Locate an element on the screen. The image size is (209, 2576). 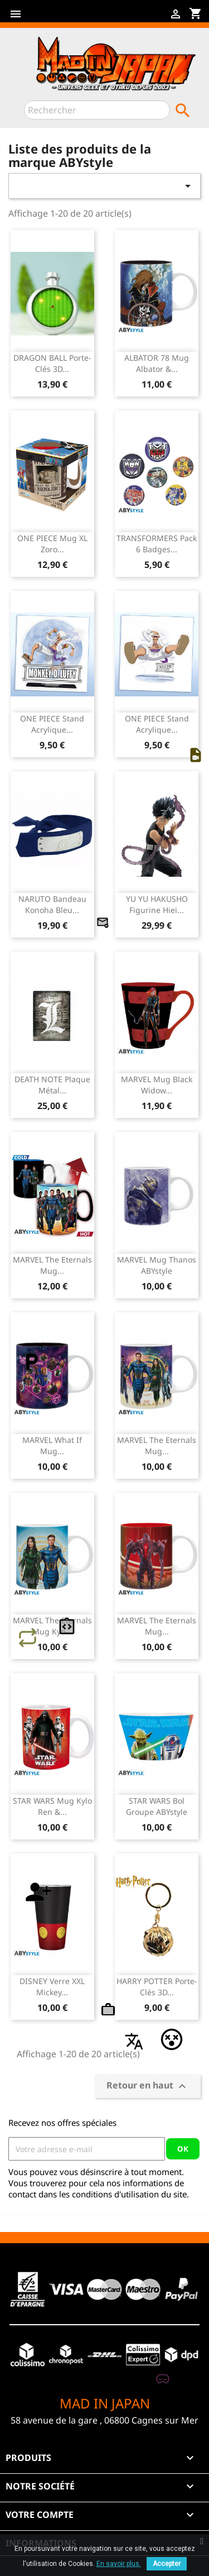
indicates an error or system crash is located at coordinates (172, 2039).